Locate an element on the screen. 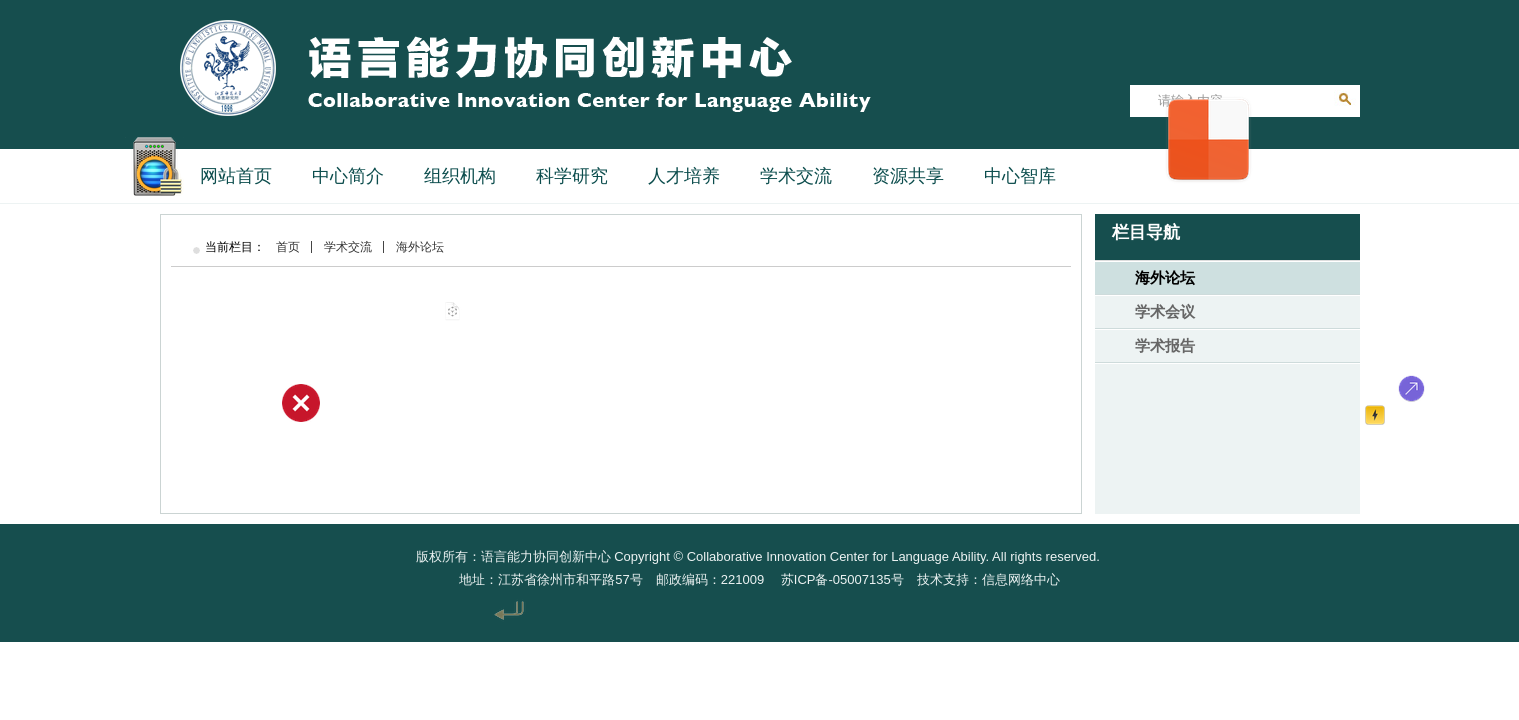 This screenshot has height=720, width=1519. access power and battery settings is located at coordinates (1375, 415).